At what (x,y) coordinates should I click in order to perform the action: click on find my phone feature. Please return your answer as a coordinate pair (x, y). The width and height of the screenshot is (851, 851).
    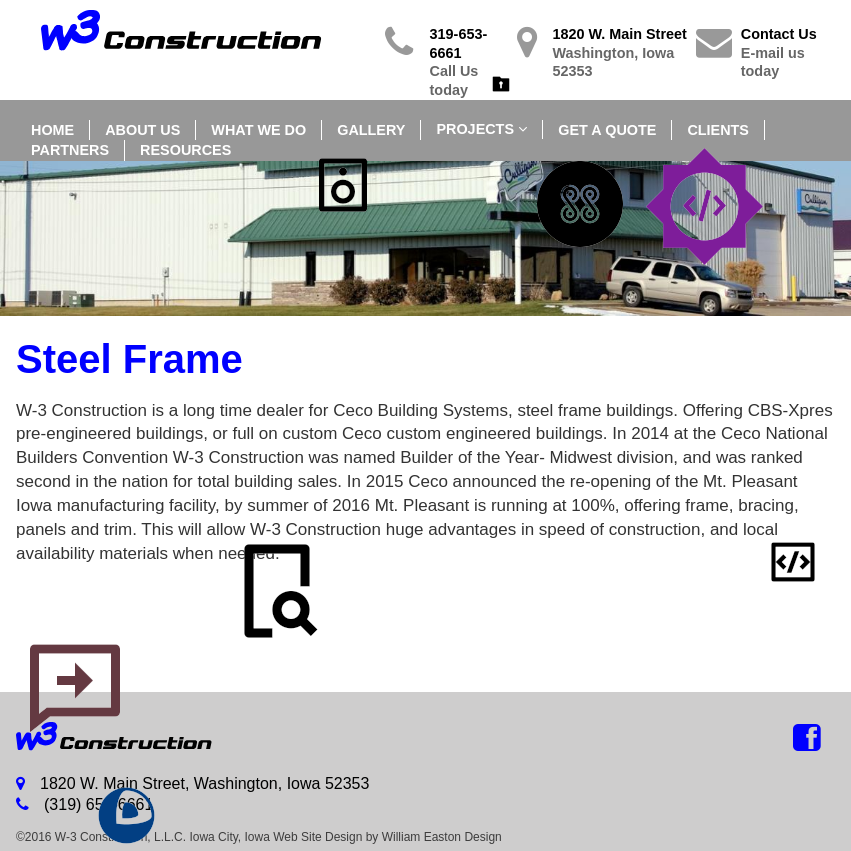
    Looking at the image, I should click on (277, 591).